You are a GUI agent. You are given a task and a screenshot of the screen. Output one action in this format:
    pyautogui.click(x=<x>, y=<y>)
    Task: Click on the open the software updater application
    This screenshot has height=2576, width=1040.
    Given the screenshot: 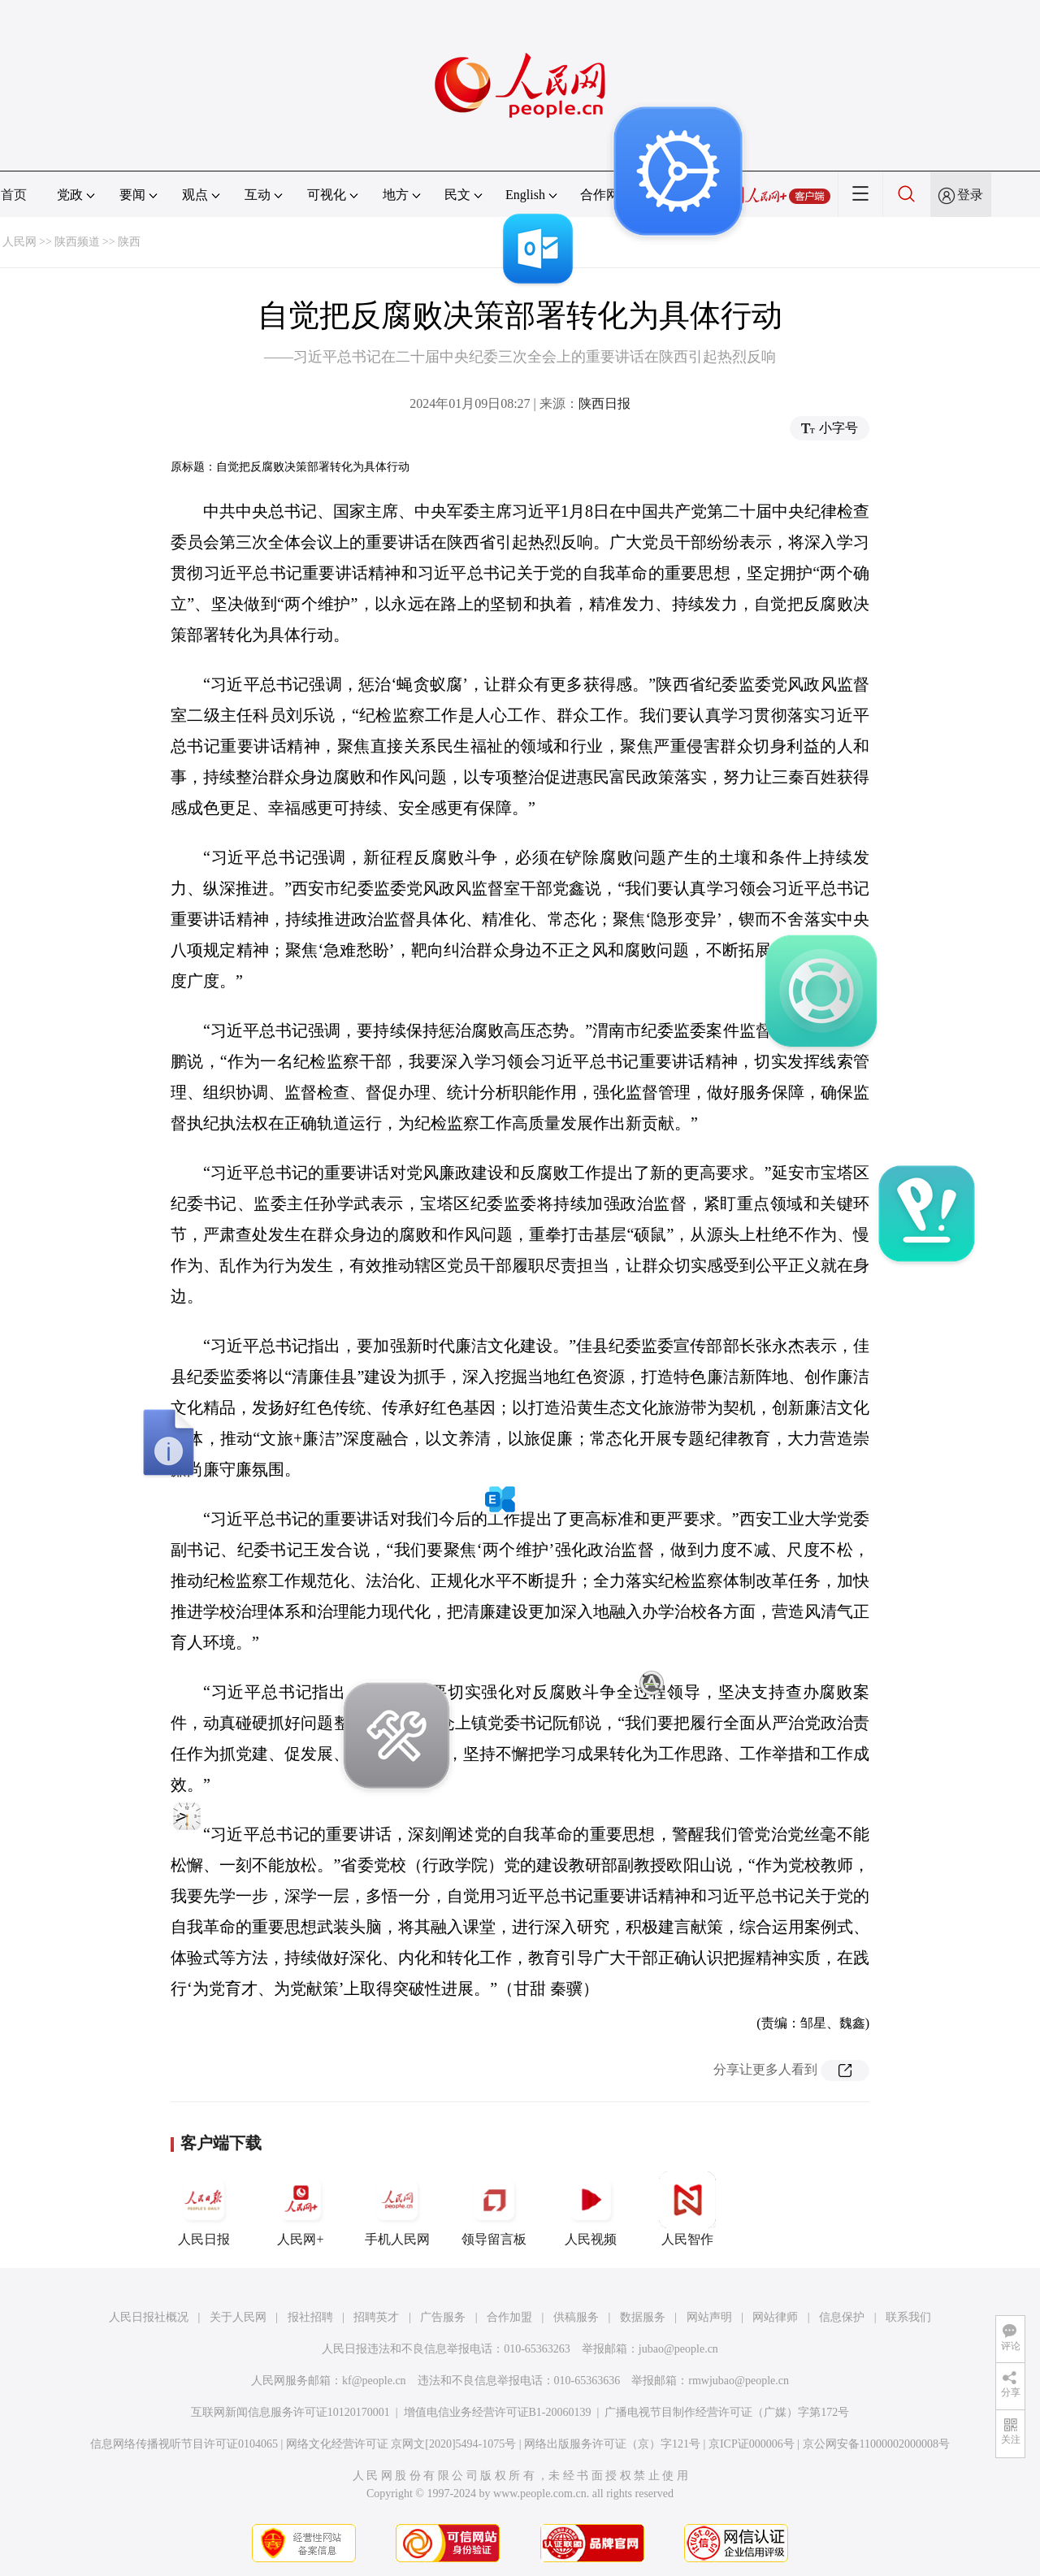 What is the action you would take?
    pyautogui.click(x=652, y=1683)
    